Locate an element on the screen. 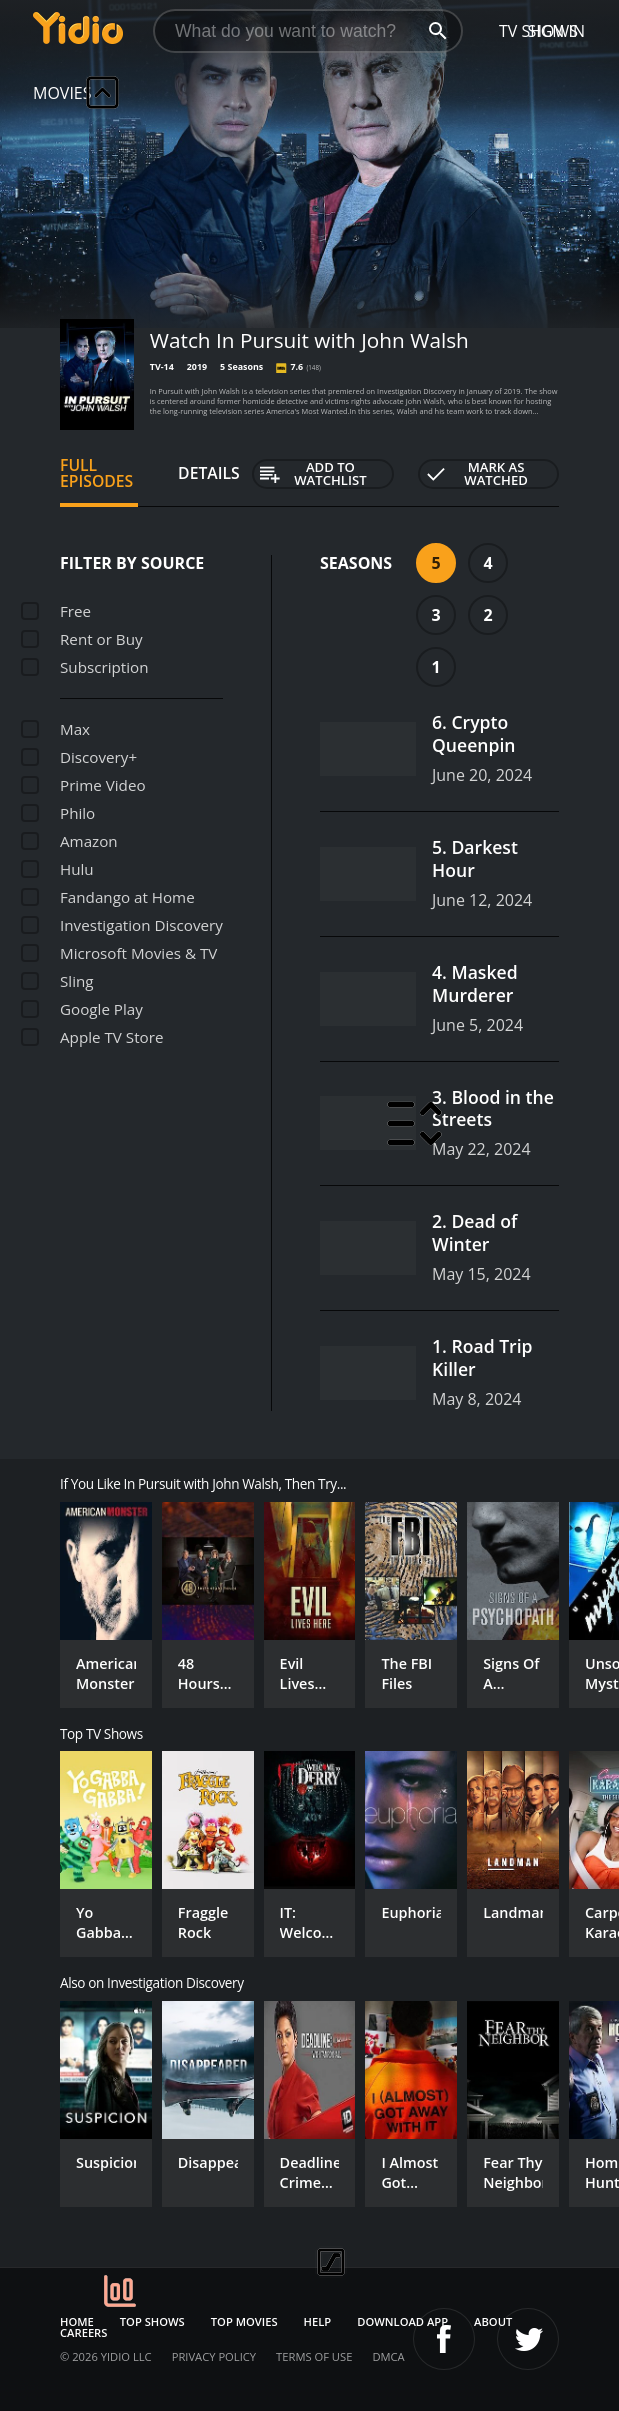  sort list items ascending or descending is located at coordinates (414, 1123).